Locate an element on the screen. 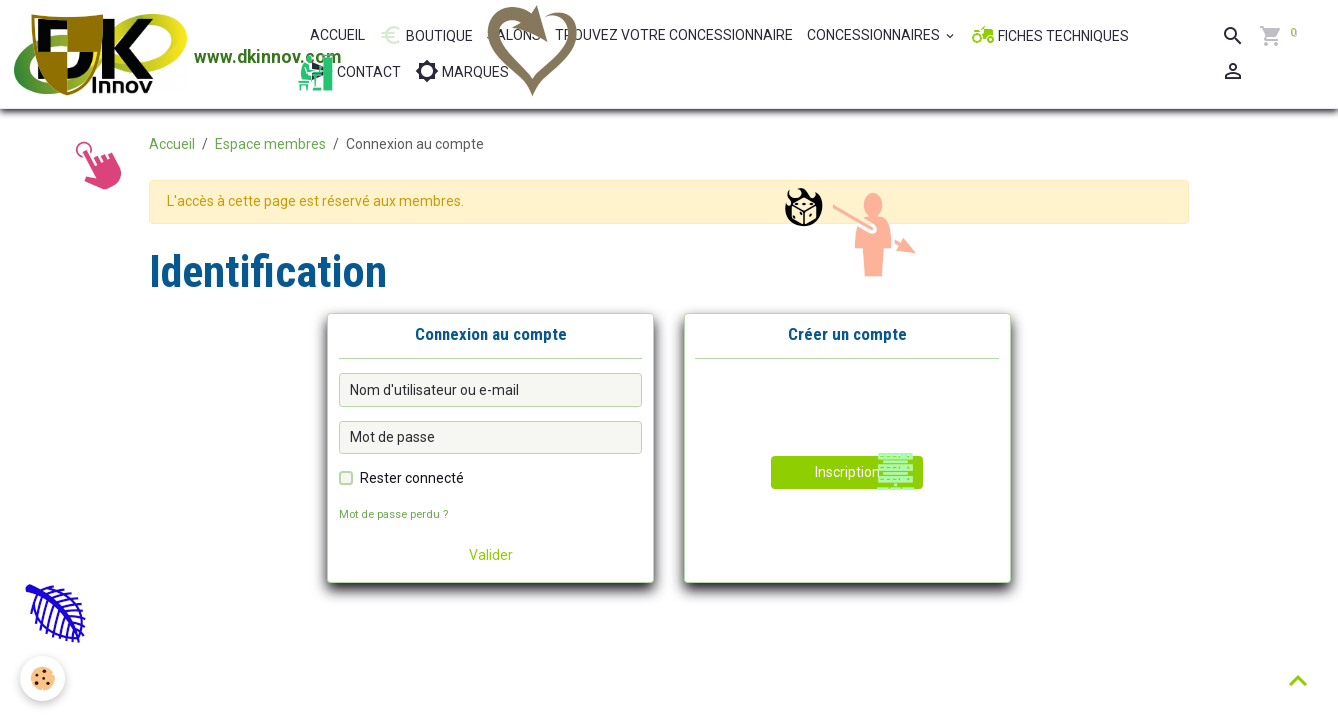 This screenshot has width=1338, height=720. indicates autumn or seasonal theme is located at coordinates (55, 613).